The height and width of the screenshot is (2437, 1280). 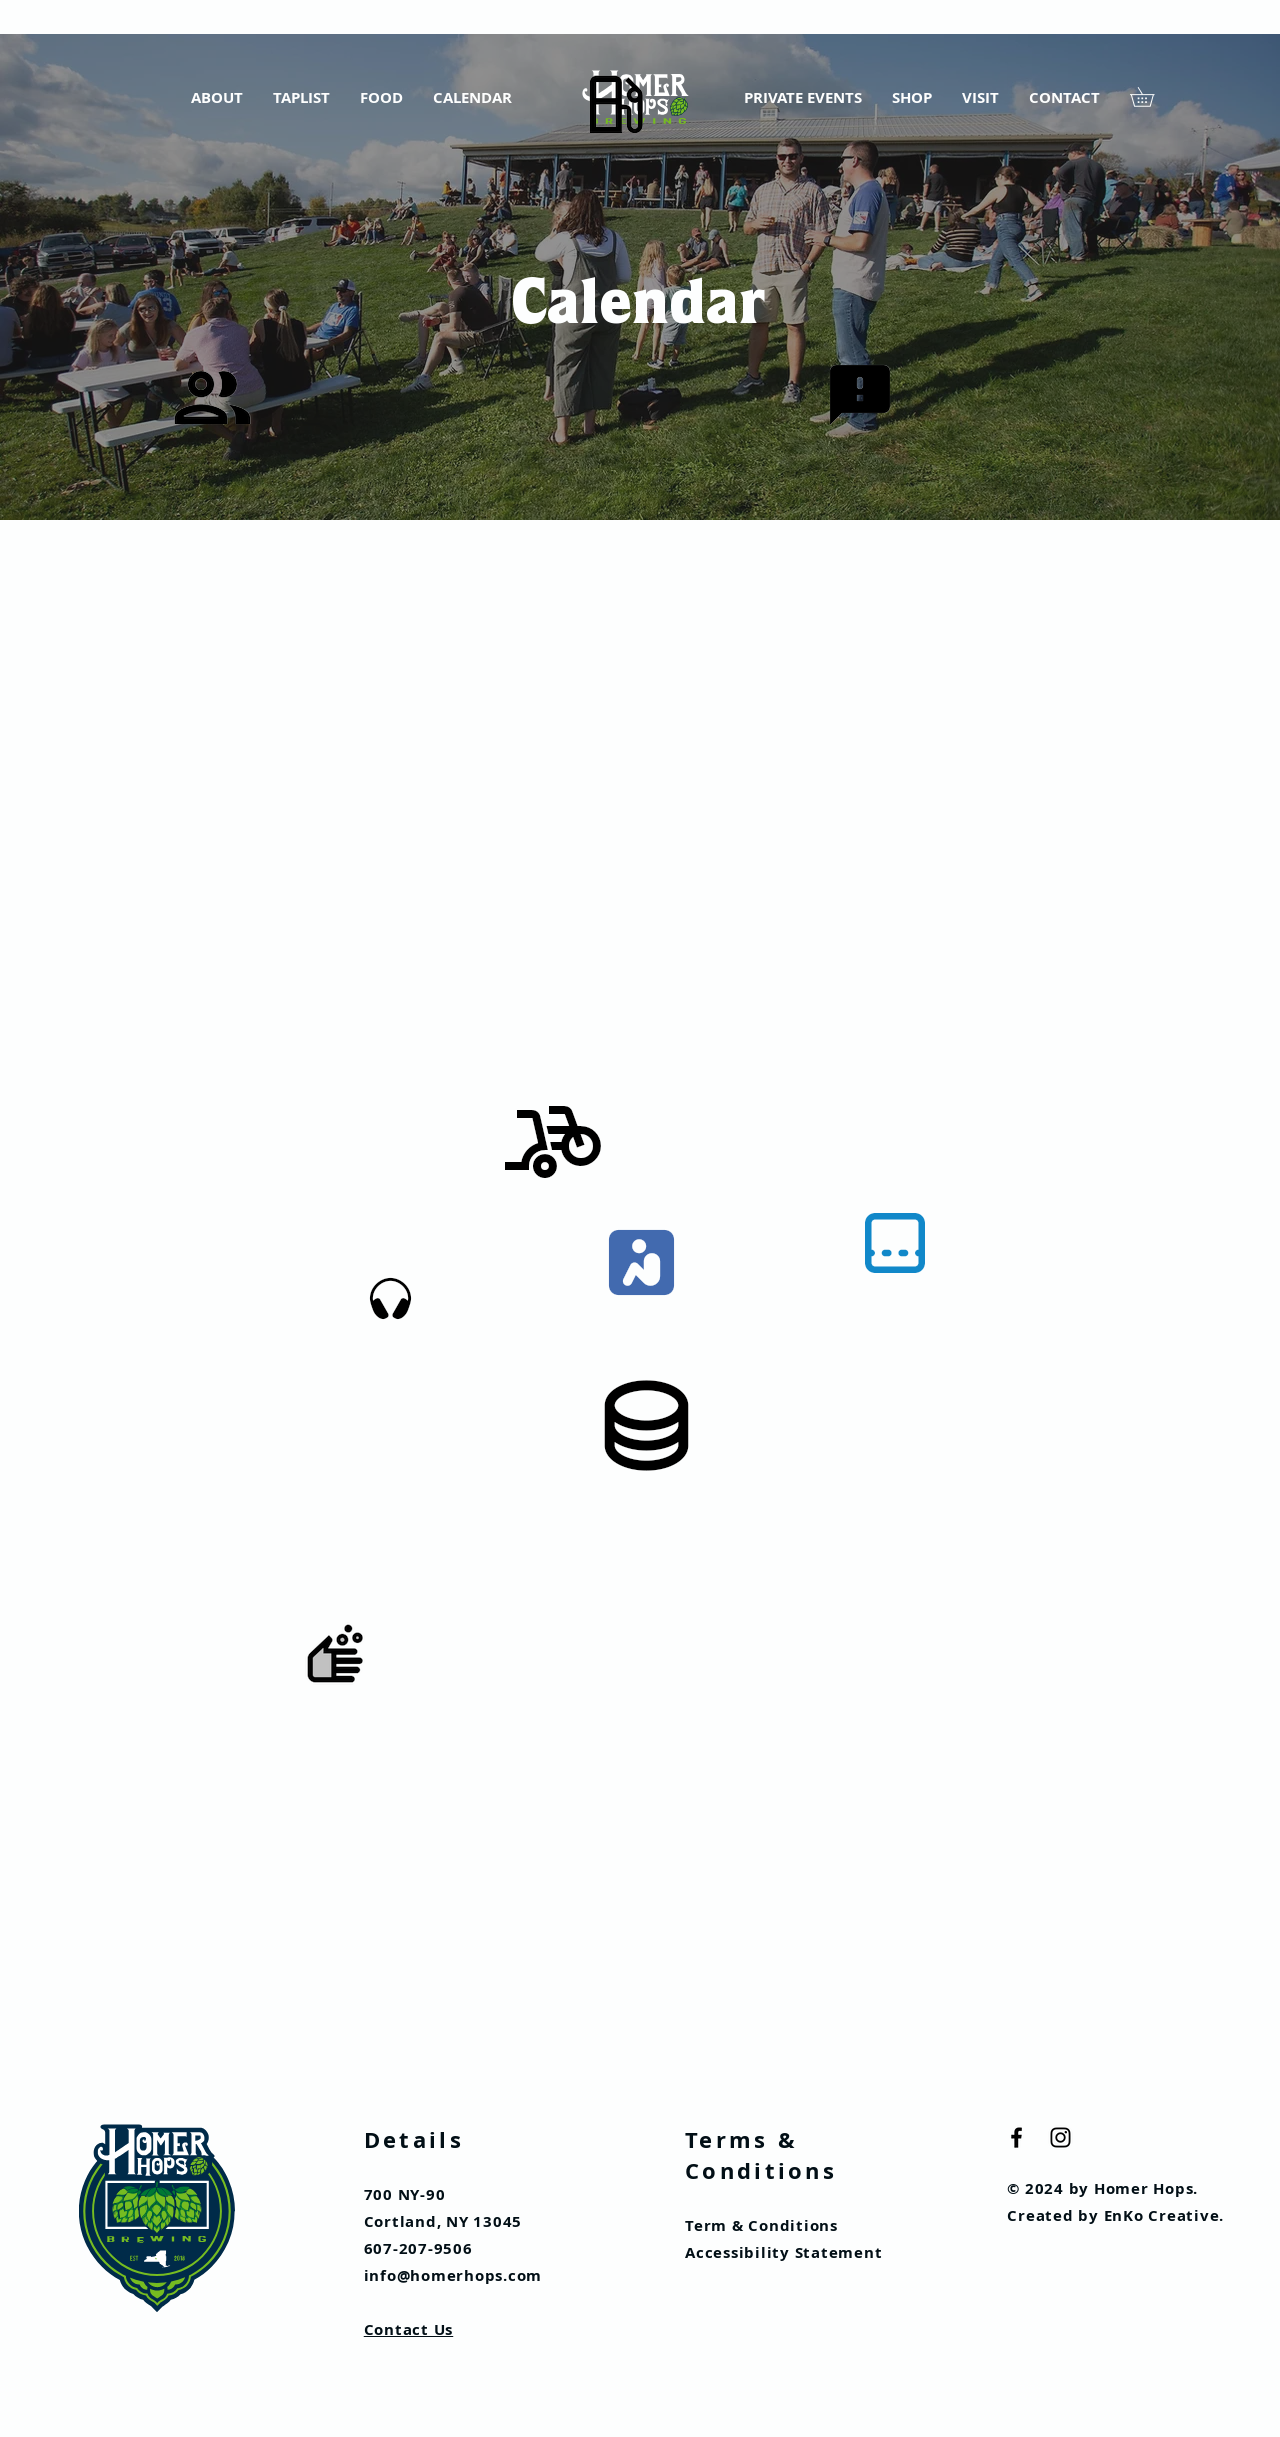 What do you see at coordinates (895, 1243) in the screenshot?
I see `toggle bottom navigation bar off` at bounding box center [895, 1243].